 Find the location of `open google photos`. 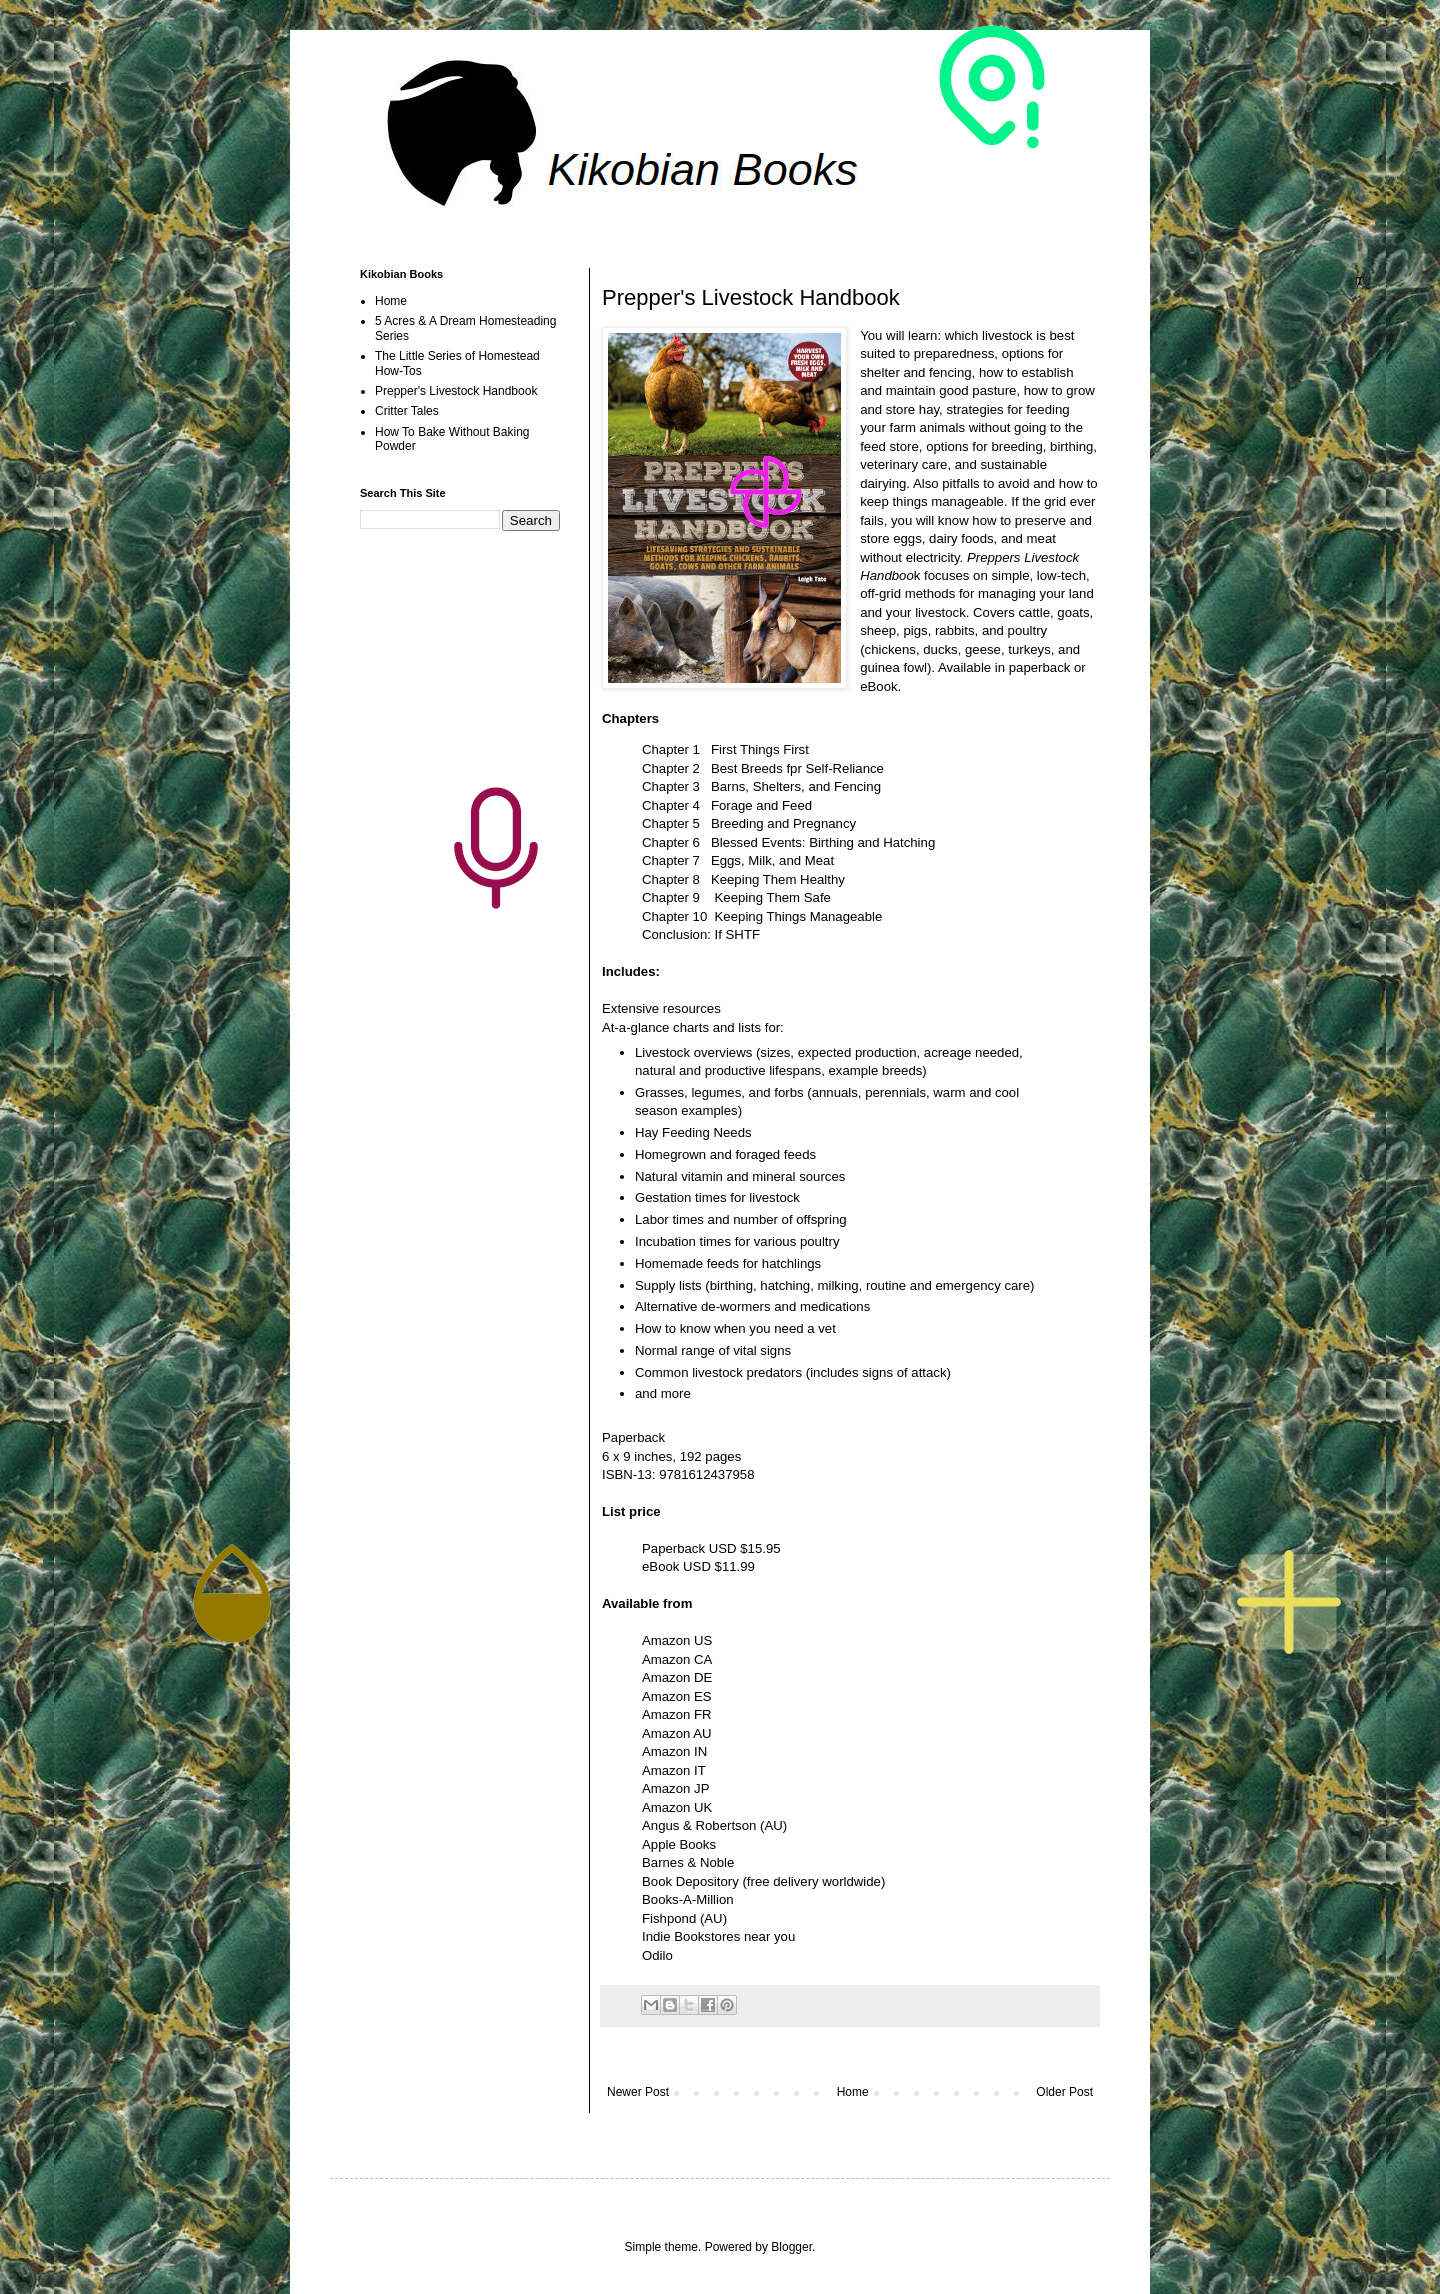

open google photos is located at coordinates (766, 492).